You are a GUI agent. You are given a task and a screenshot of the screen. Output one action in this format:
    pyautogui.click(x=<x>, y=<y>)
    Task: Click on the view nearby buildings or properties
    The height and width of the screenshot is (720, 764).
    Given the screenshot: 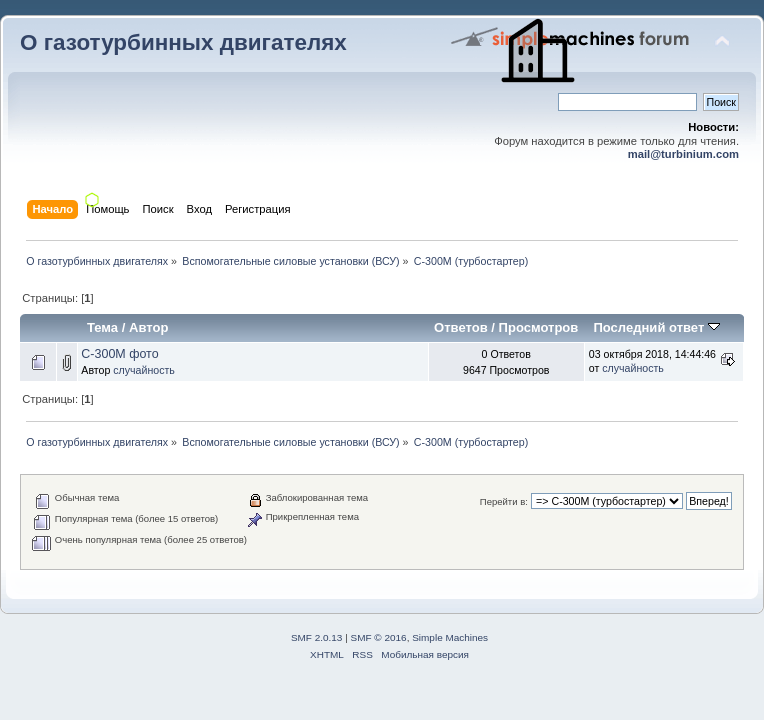 What is the action you would take?
    pyautogui.click(x=538, y=53)
    